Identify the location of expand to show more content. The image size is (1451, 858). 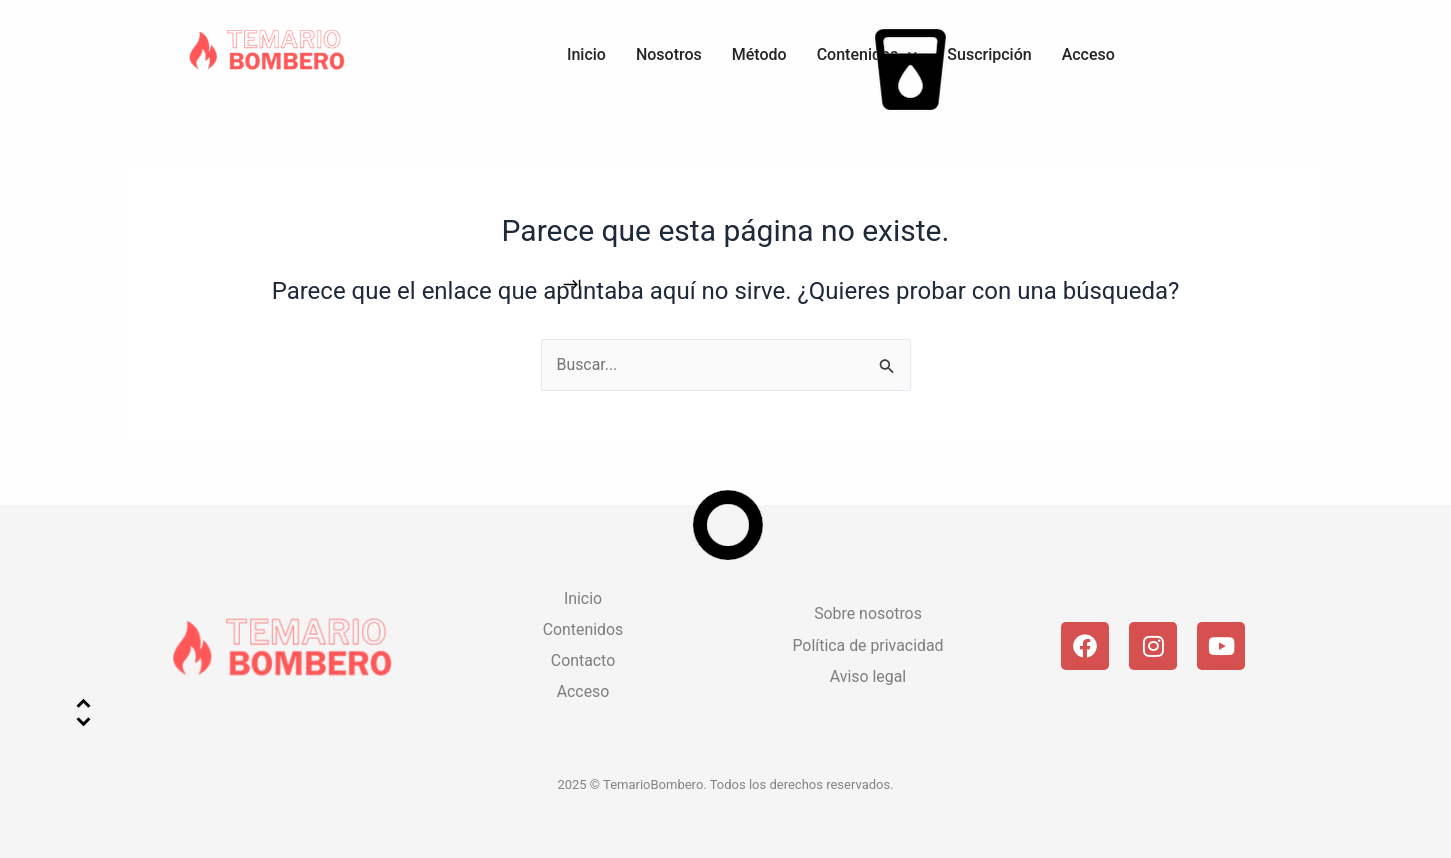
(83, 712).